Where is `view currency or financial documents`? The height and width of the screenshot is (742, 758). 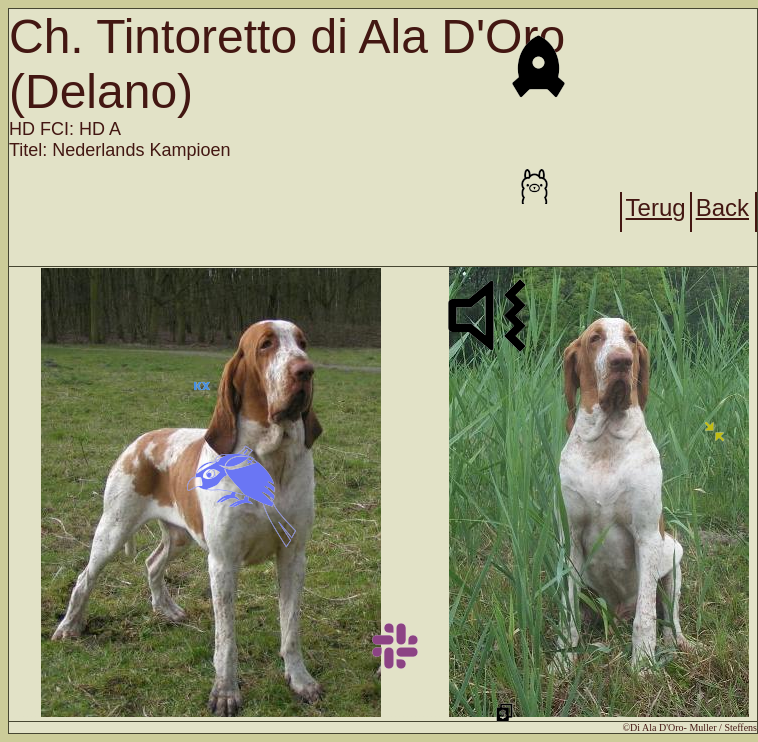 view currency or financial documents is located at coordinates (504, 712).